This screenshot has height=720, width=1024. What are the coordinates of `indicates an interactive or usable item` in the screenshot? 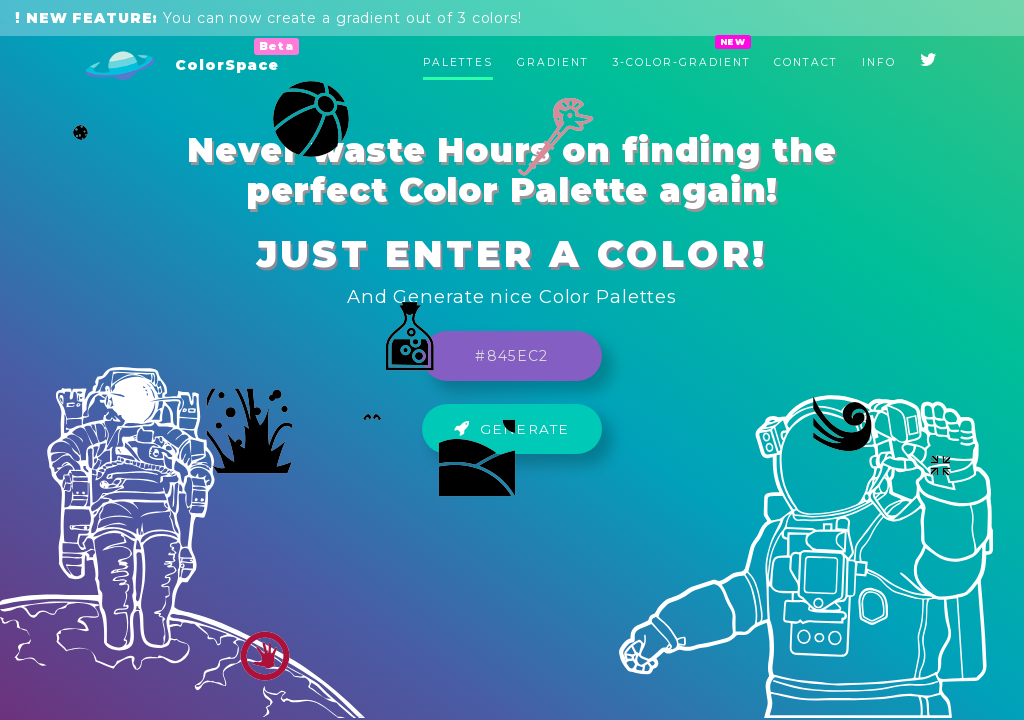 It's located at (265, 656).